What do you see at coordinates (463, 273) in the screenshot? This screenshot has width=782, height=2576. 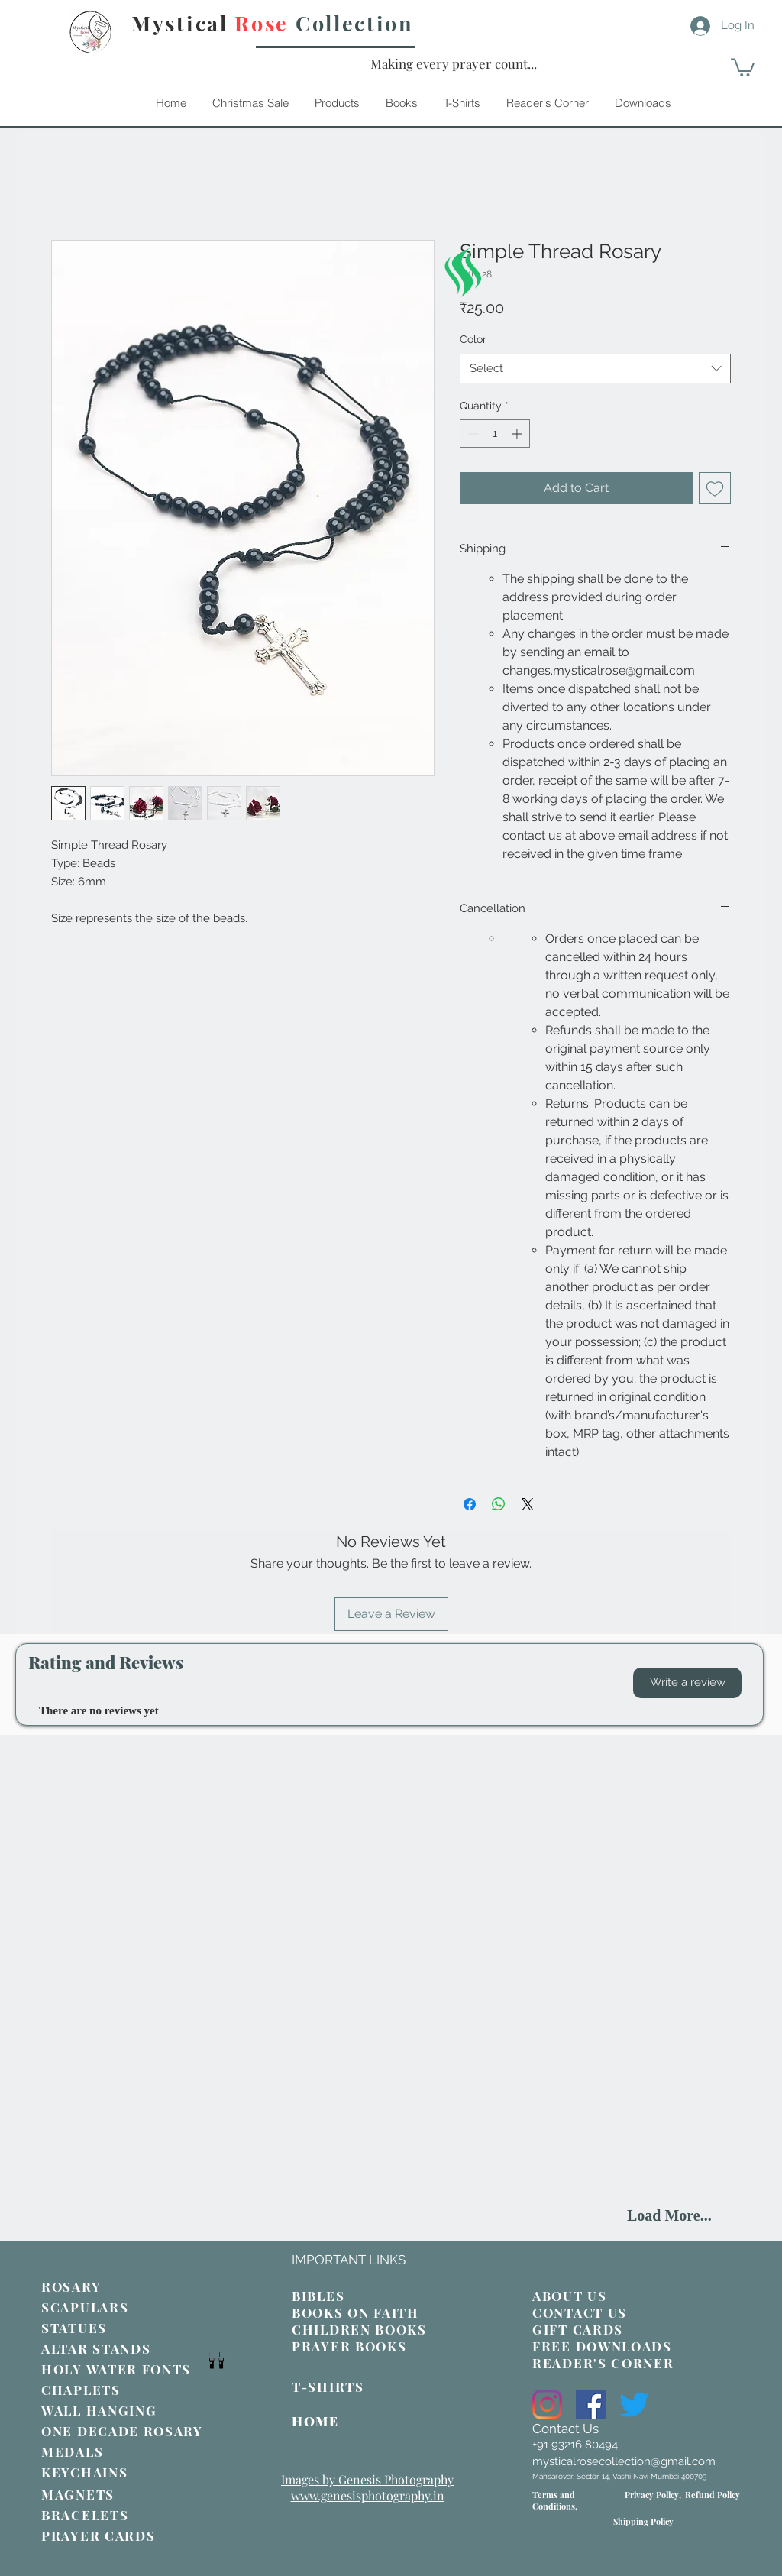 I see `indicates heat or high temperature status` at bounding box center [463, 273].